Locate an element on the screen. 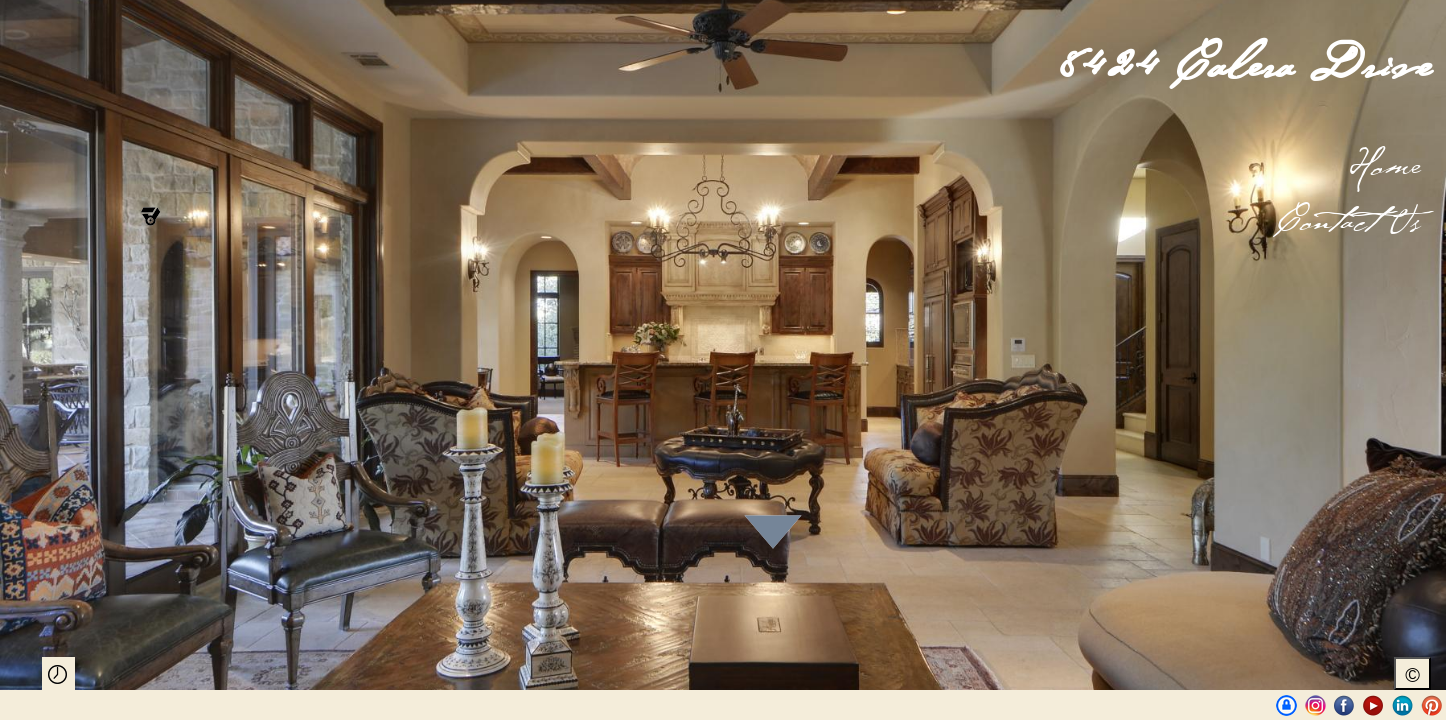 This screenshot has height=720, width=1446. expand a dropdown menu is located at coordinates (773, 532).